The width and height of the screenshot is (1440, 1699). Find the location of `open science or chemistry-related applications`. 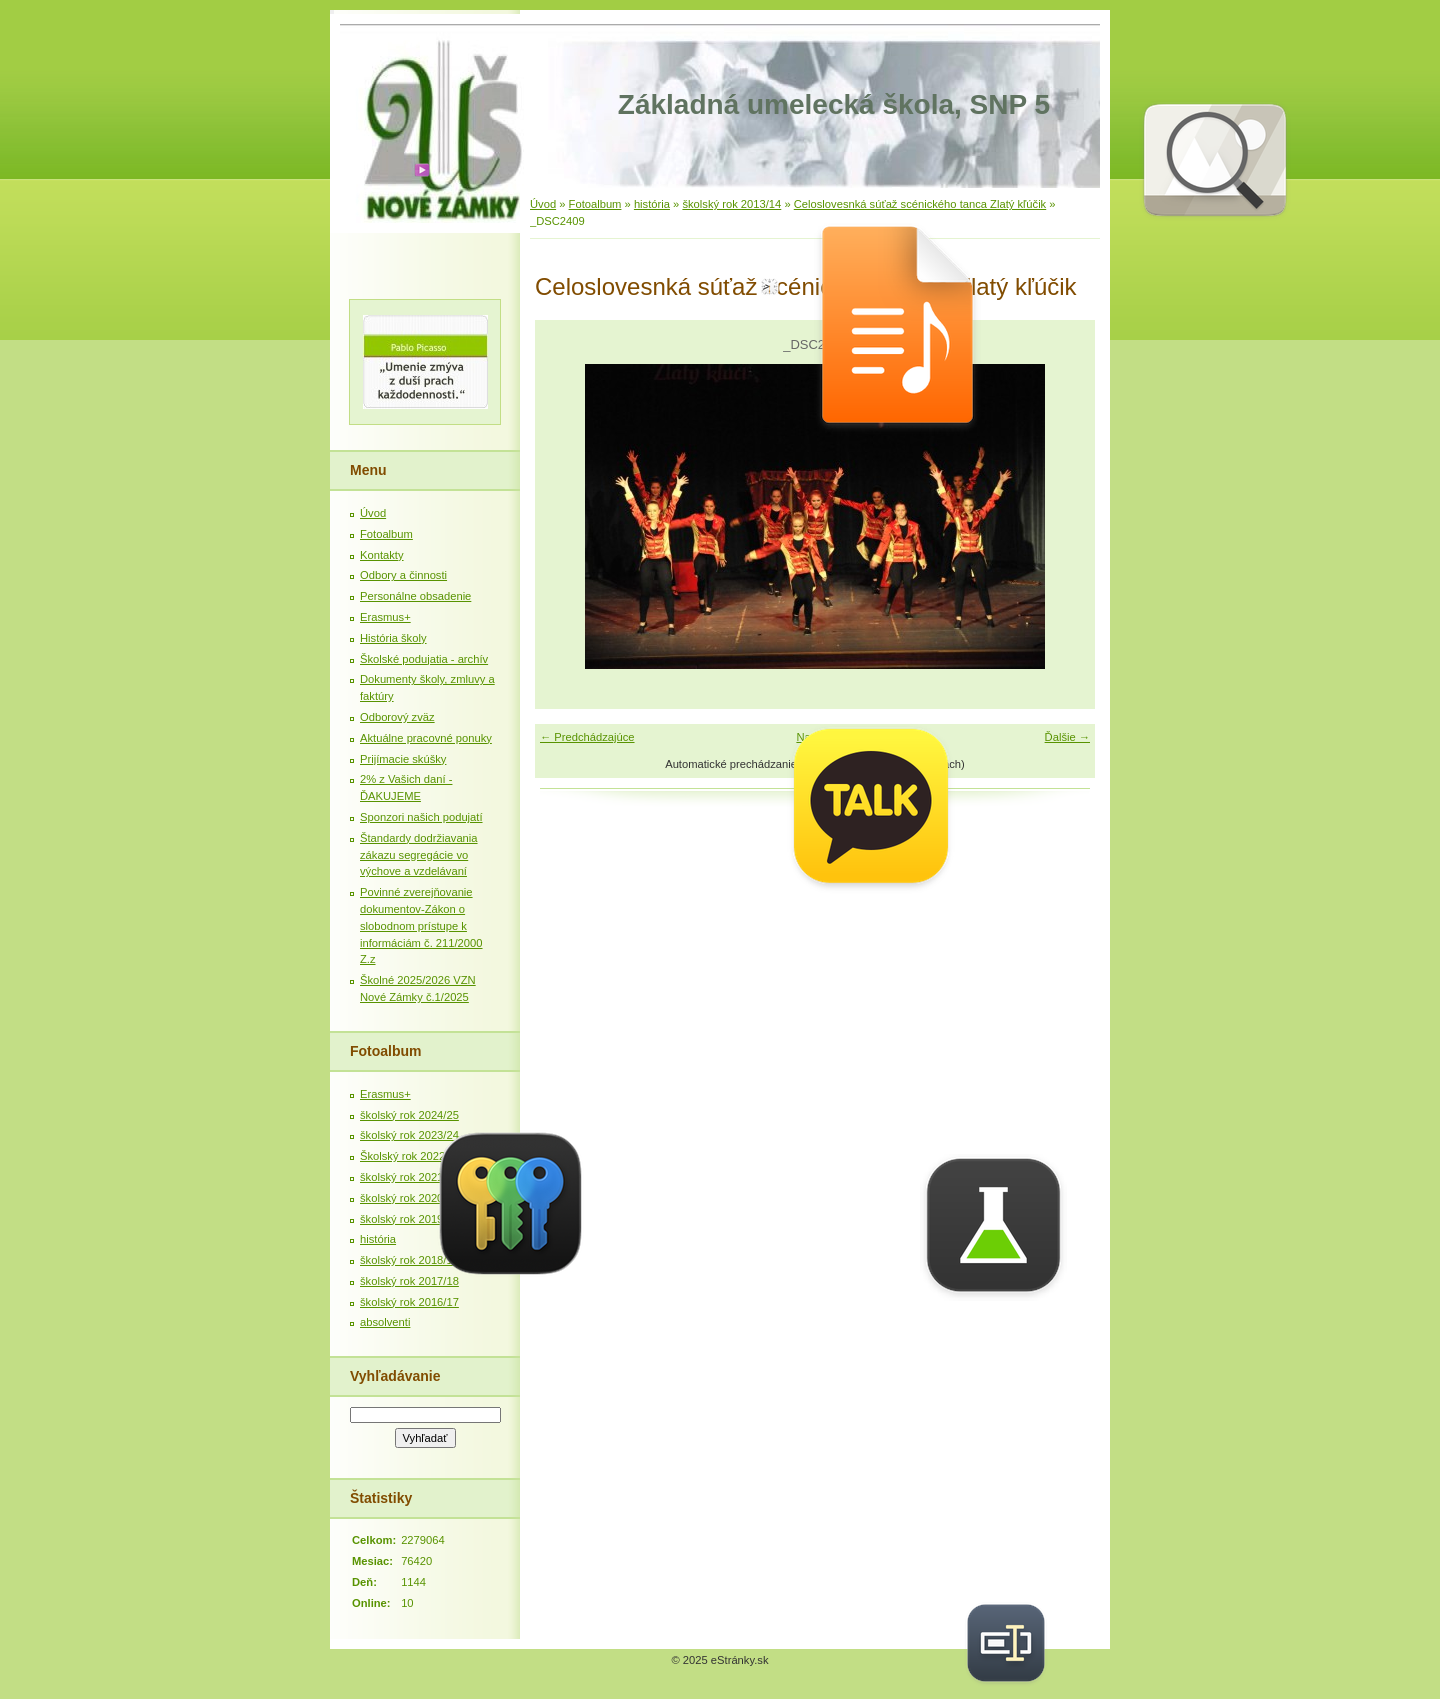

open science or chemistry-related applications is located at coordinates (993, 1227).